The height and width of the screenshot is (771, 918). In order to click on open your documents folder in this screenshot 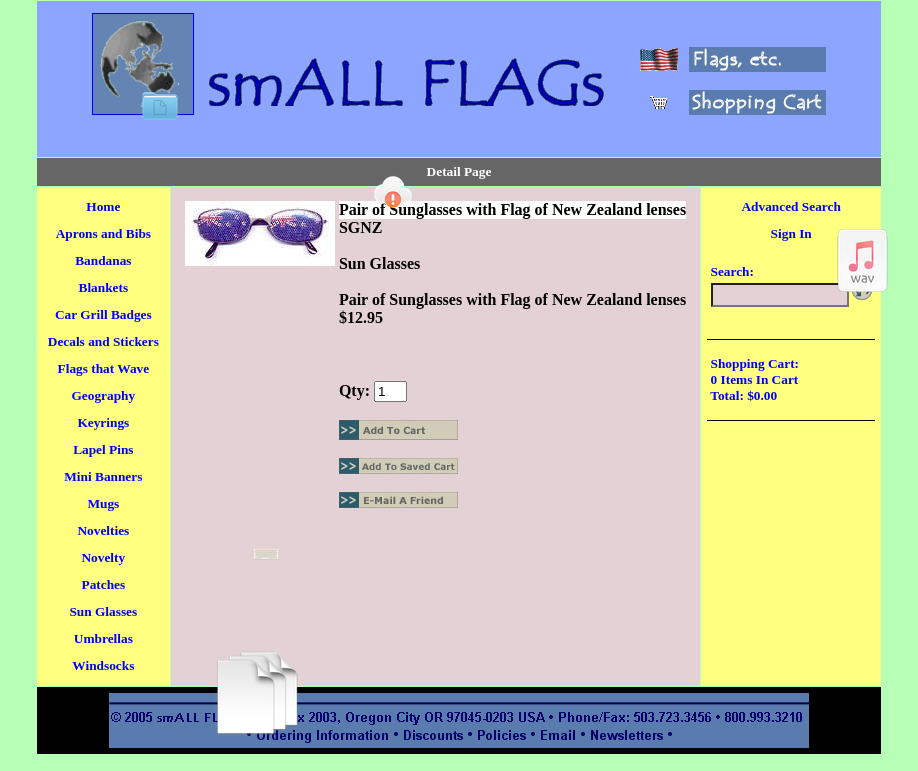, I will do `click(160, 106)`.